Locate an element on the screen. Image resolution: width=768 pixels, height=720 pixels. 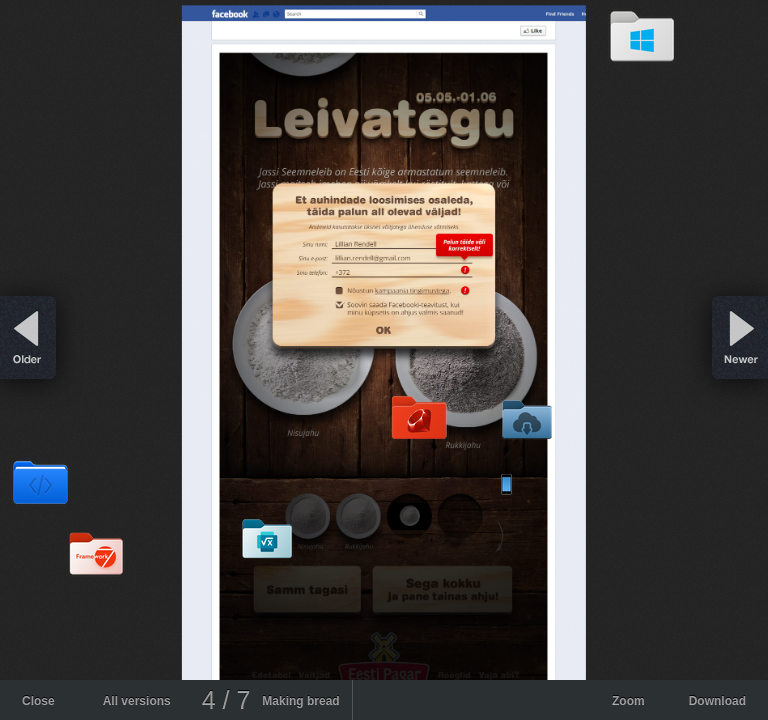
iPod Touch device connected to your computer is located at coordinates (506, 484).